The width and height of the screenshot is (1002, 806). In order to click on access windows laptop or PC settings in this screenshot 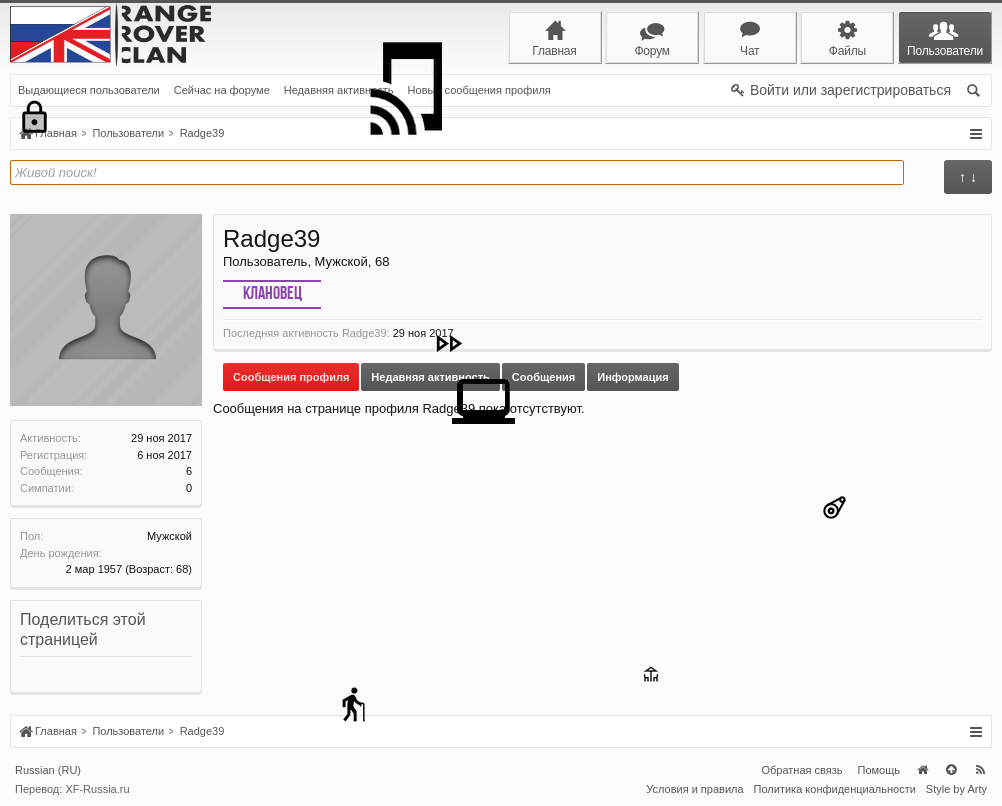, I will do `click(483, 402)`.